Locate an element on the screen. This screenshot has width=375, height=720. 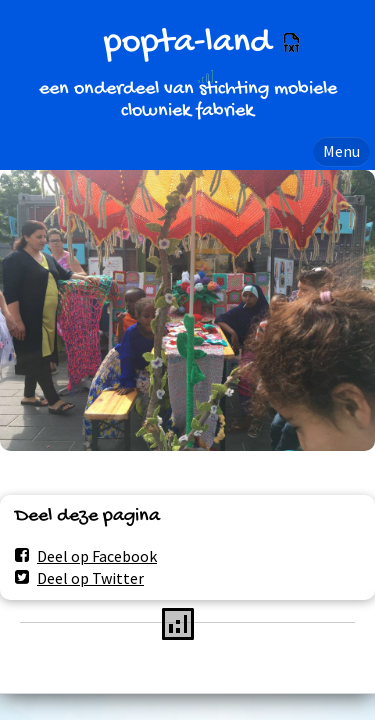
text file type indicator is located at coordinates (291, 42).